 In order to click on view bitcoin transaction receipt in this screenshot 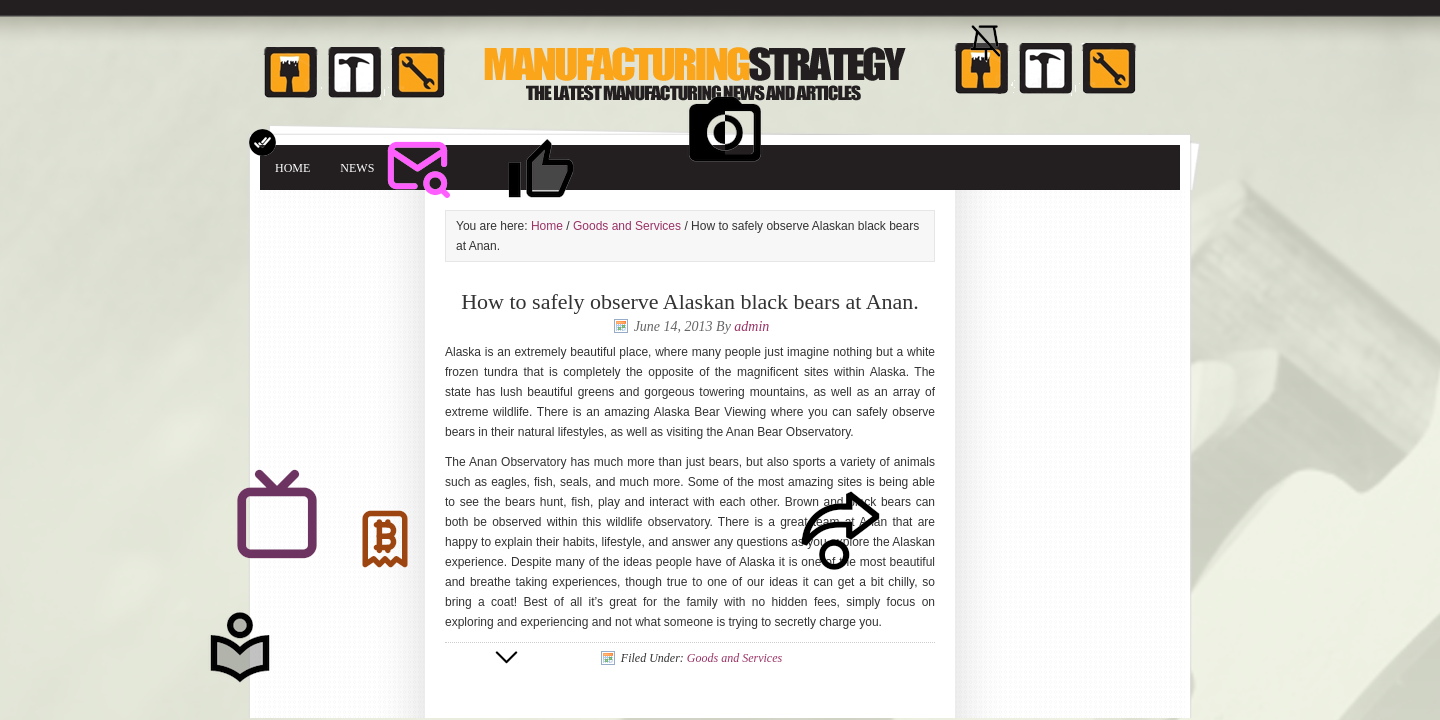, I will do `click(385, 539)`.